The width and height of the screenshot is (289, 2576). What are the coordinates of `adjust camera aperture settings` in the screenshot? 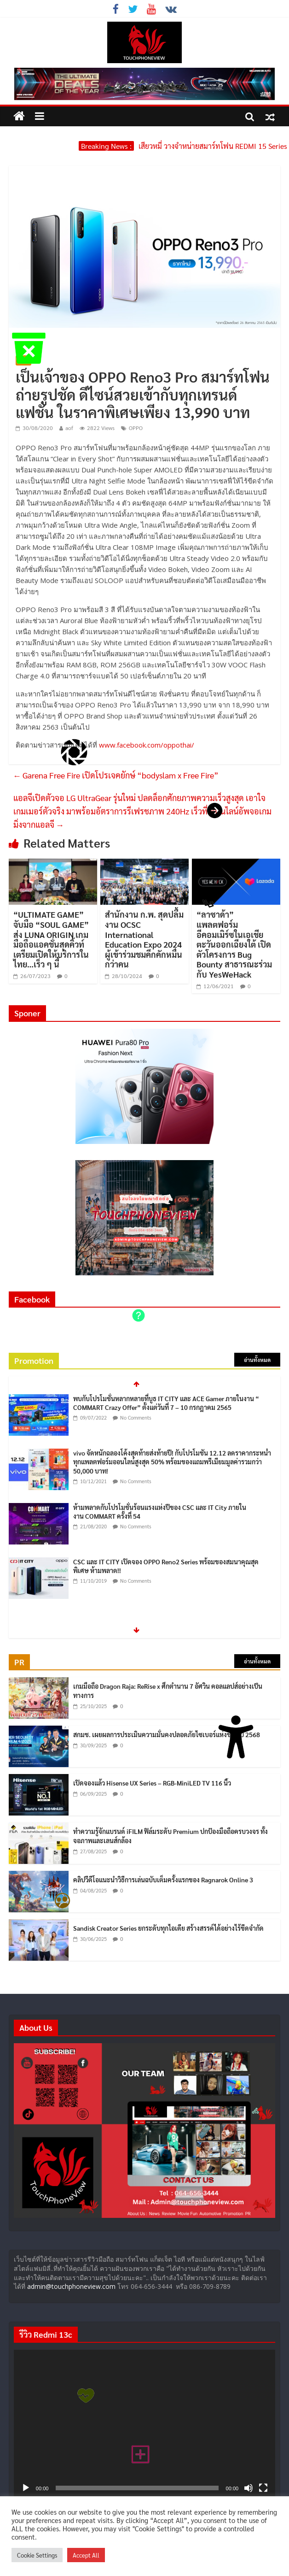 It's located at (74, 752).